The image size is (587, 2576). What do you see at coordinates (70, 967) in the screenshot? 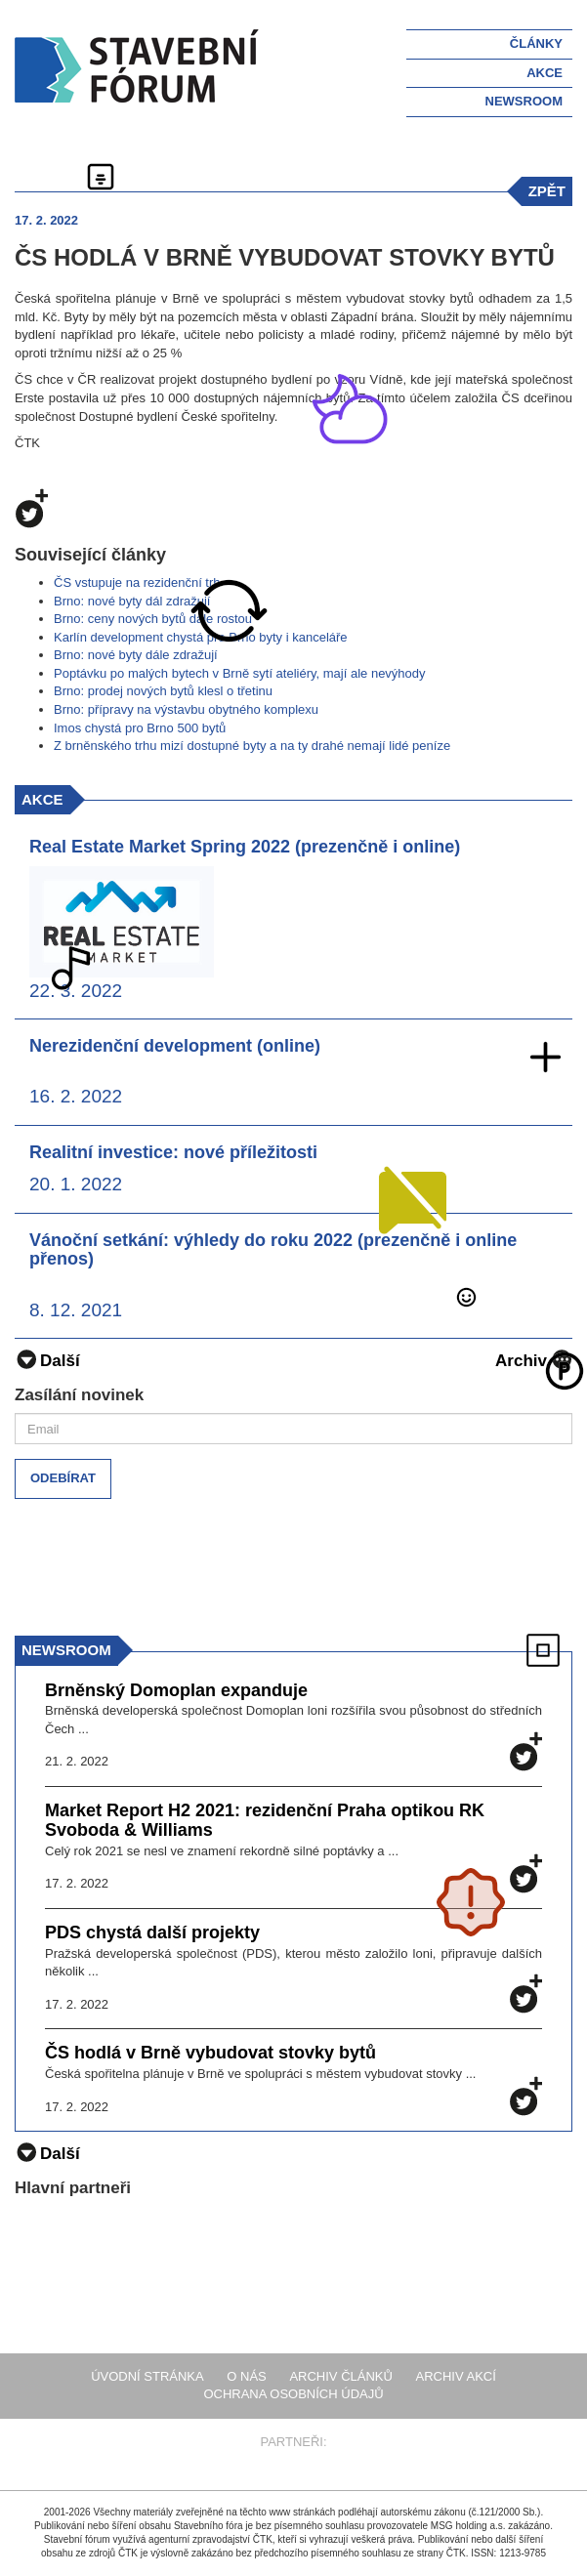
I see `play or access music` at bounding box center [70, 967].